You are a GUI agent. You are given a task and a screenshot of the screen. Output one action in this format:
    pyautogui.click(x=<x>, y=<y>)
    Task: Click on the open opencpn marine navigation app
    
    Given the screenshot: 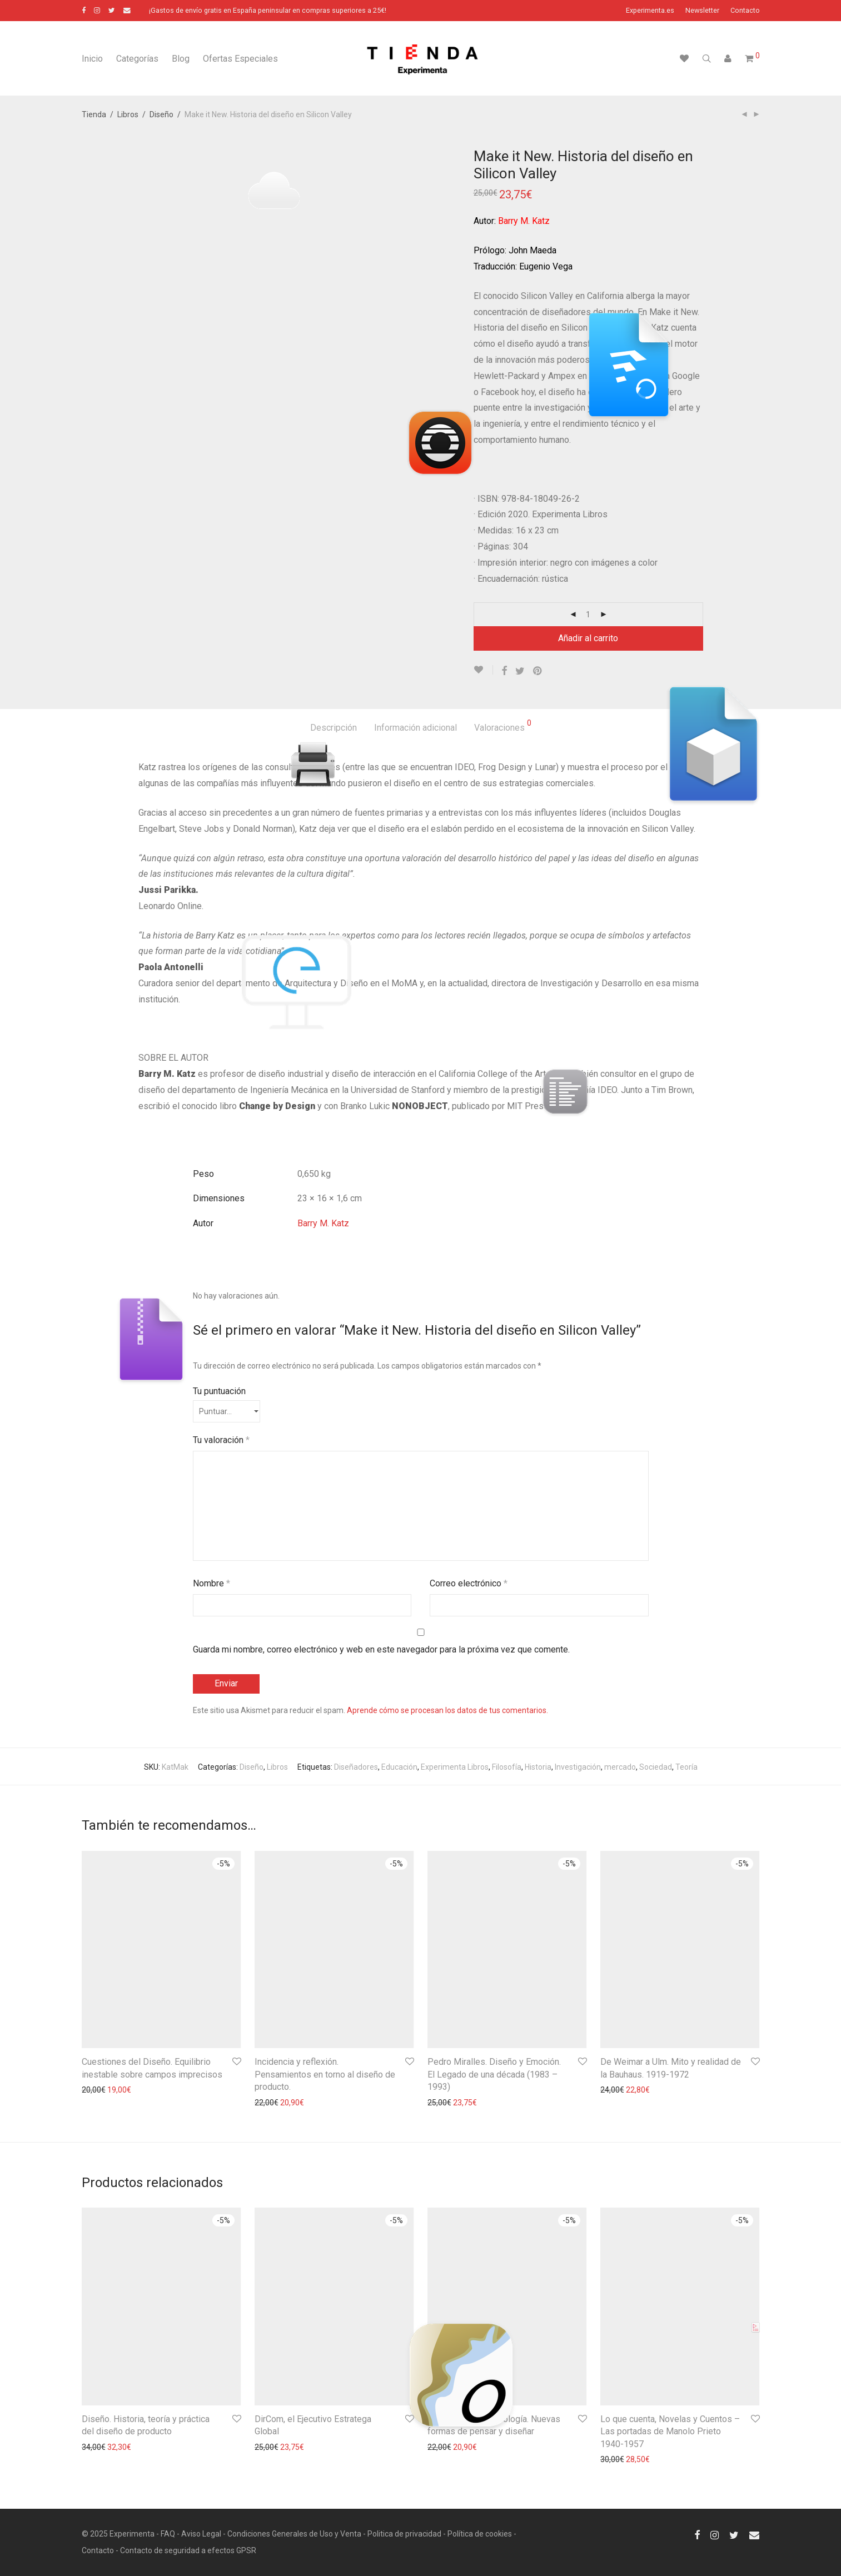 What is the action you would take?
    pyautogui.click(x=461, y=2375)
    